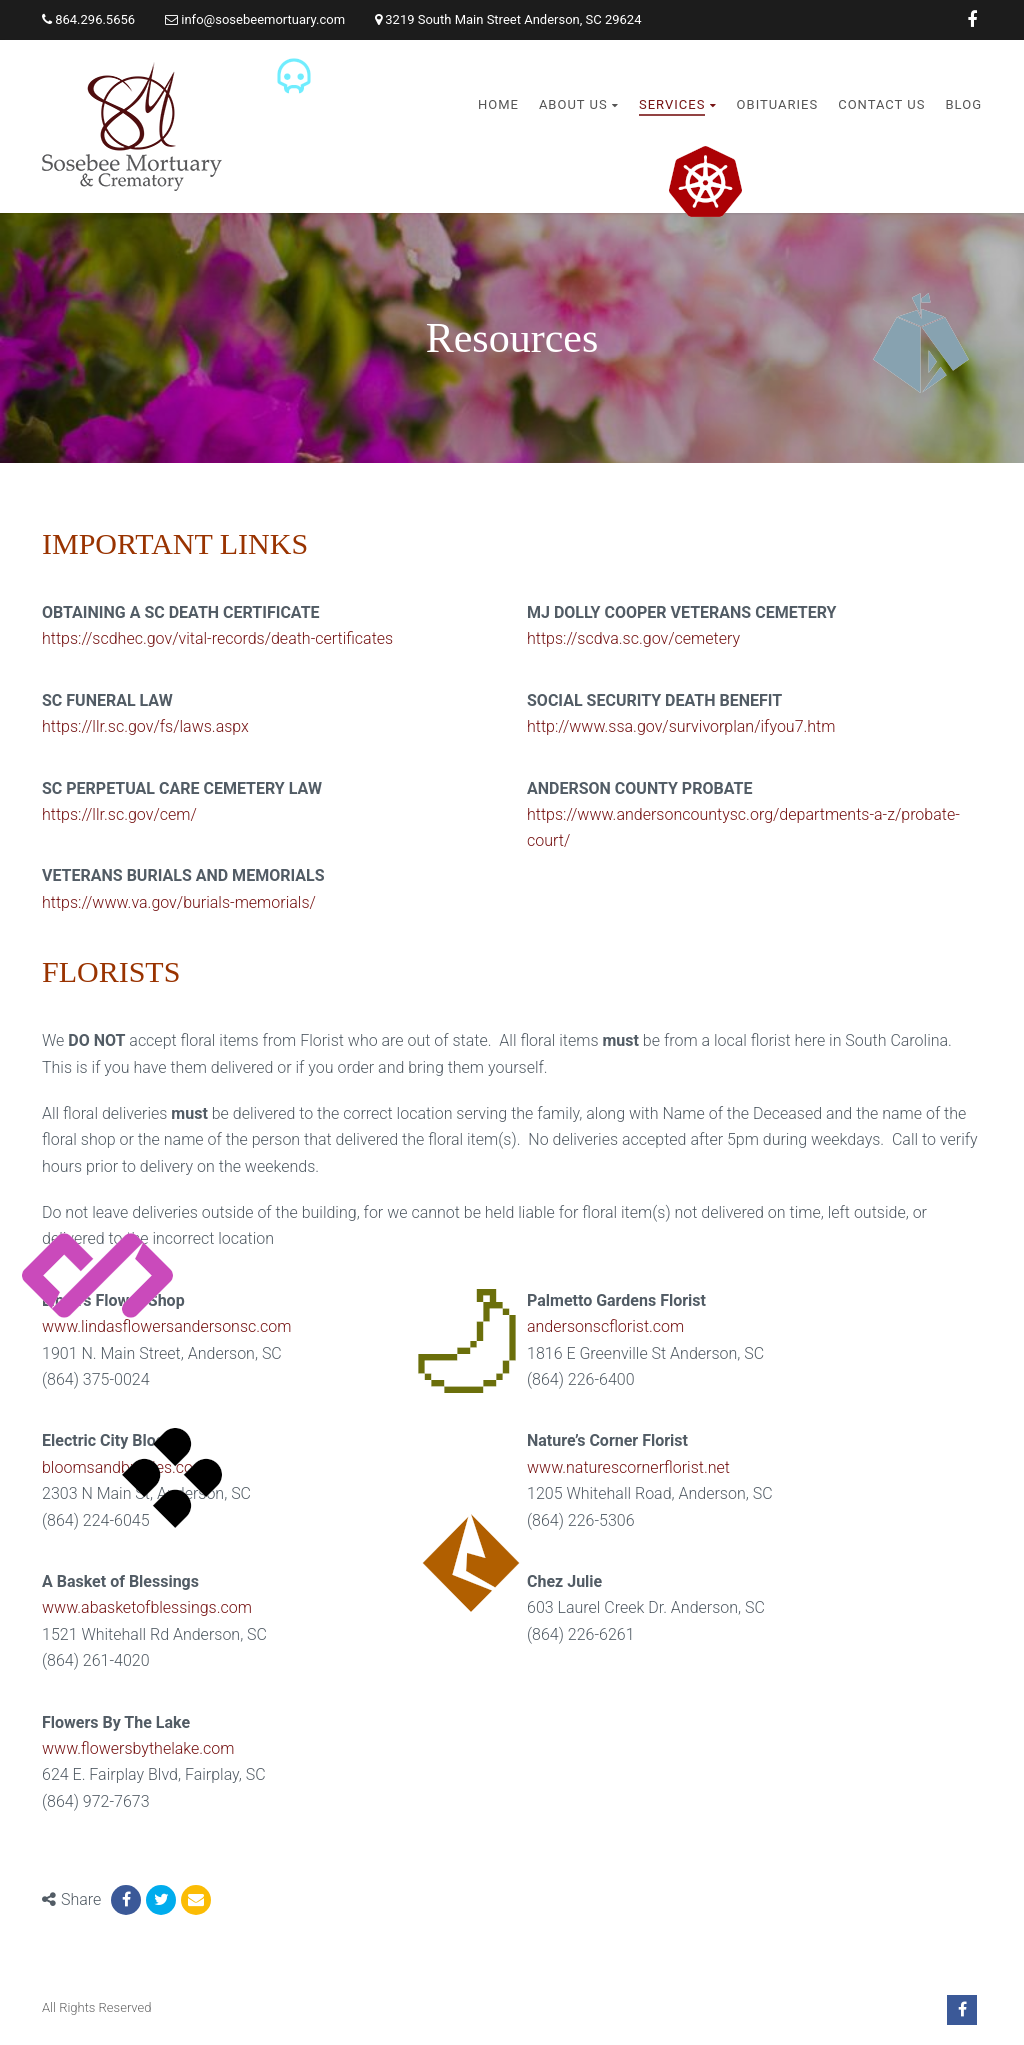 This screenshot has height=2045, width=1024. I want to click on open daily.dev app, so click(97, 1275).